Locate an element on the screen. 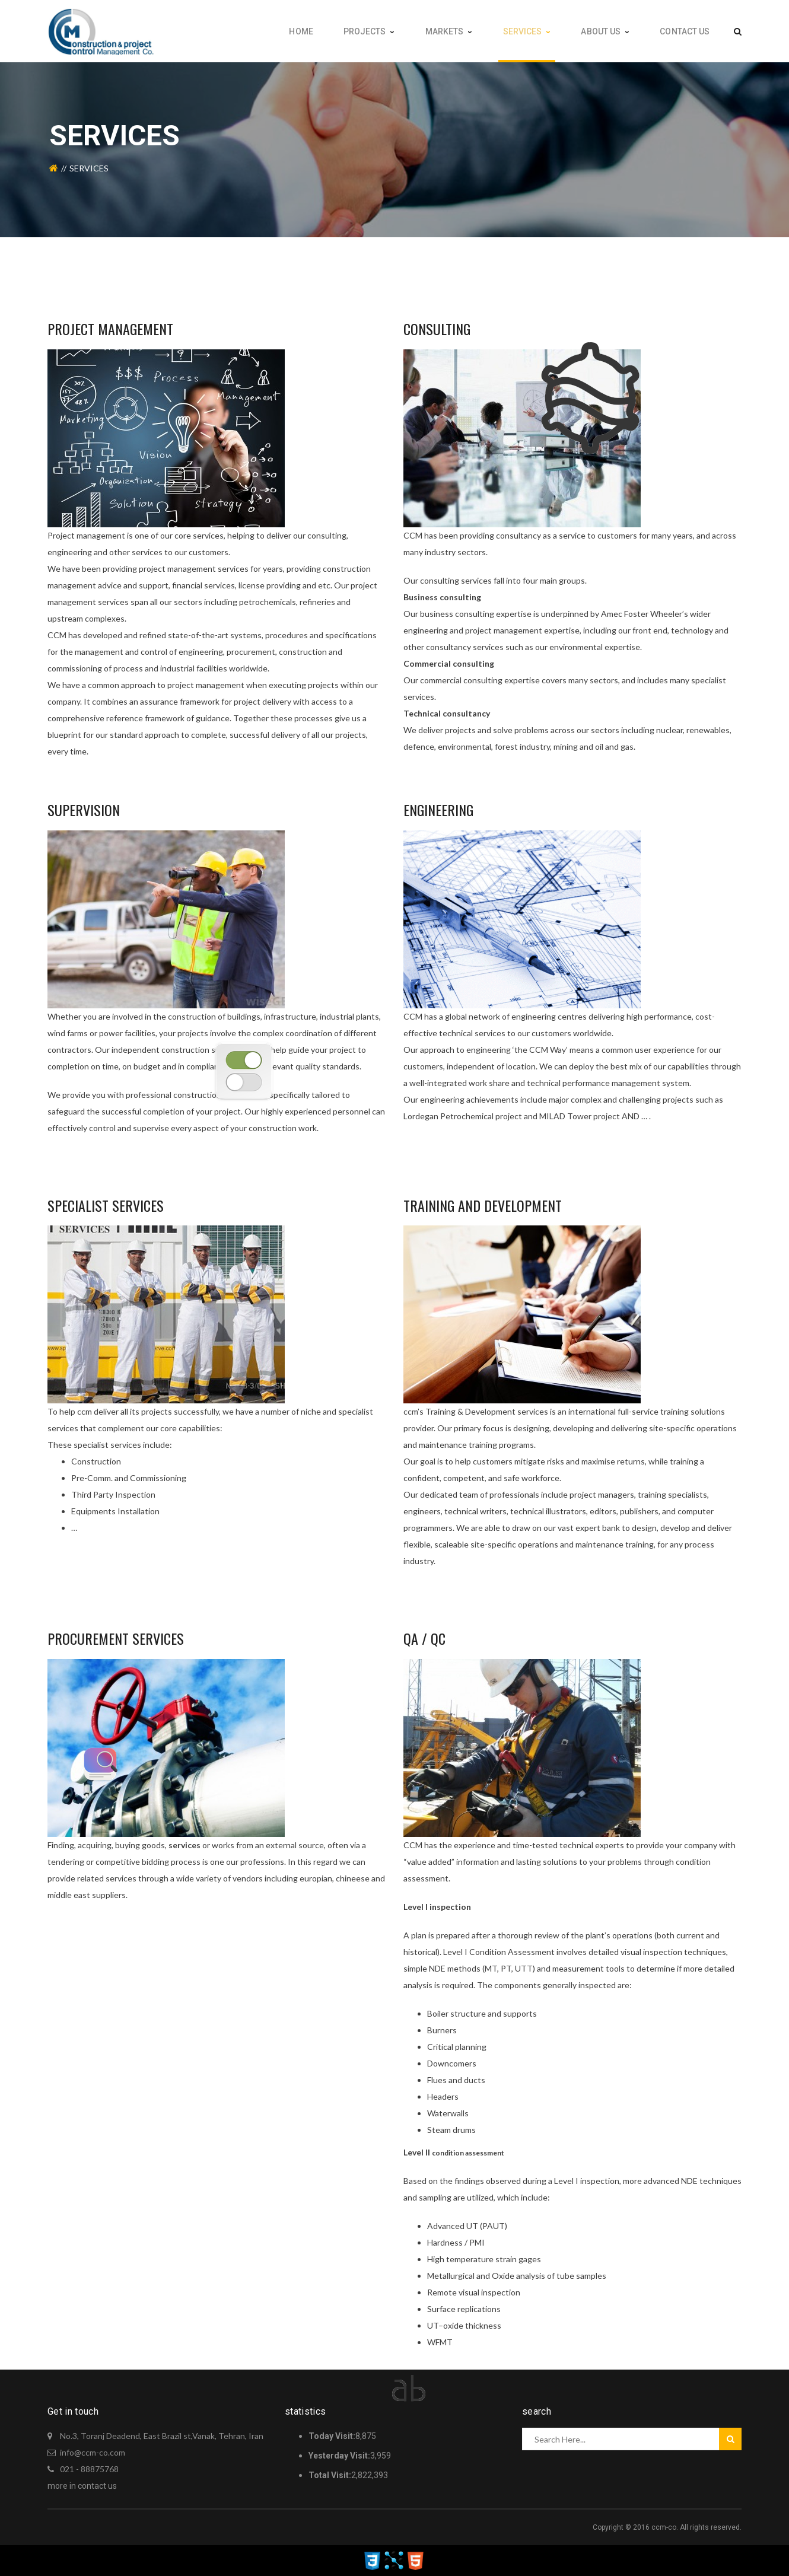  launch minesweeper game is located at coordinates (590, 398).